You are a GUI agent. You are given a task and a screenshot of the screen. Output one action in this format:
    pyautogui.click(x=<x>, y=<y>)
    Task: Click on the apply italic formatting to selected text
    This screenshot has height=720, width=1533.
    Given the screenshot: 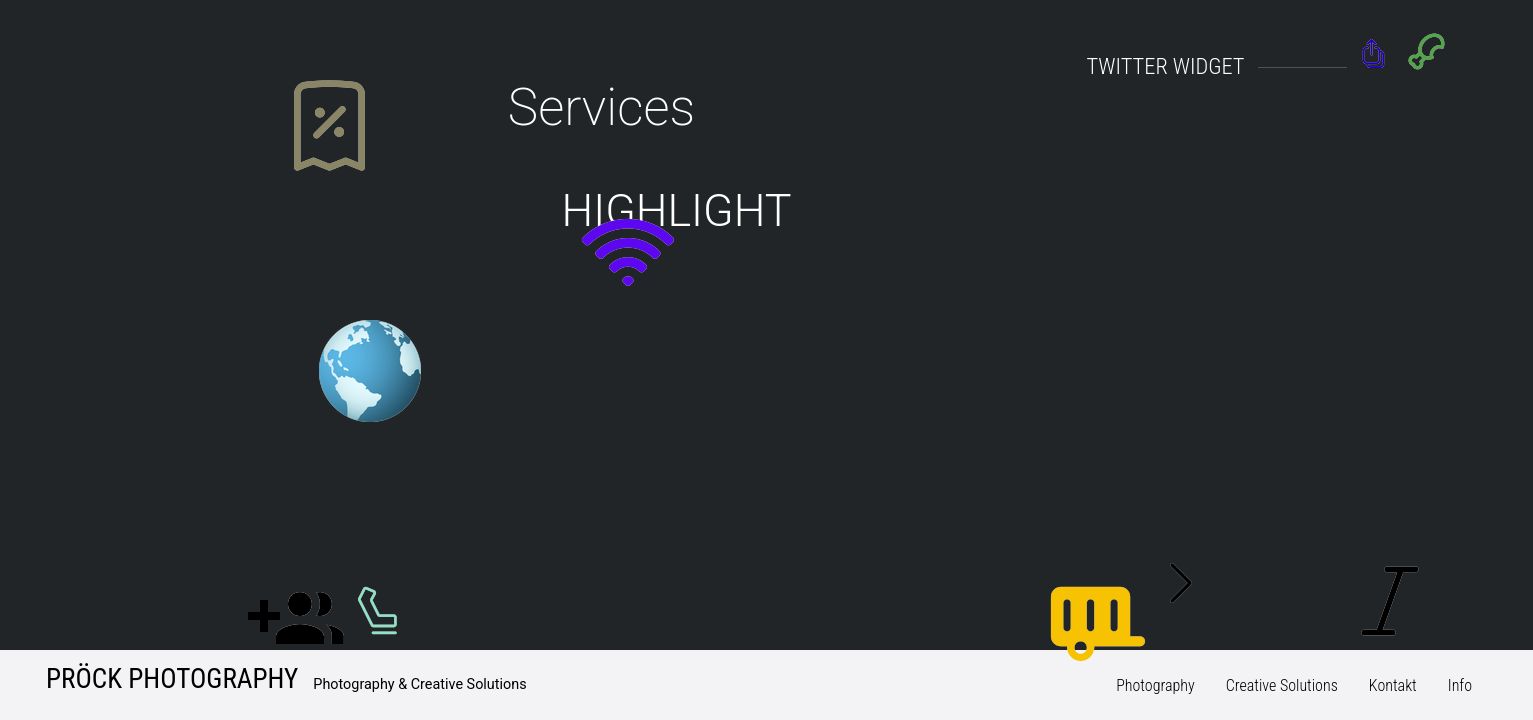 What is the action you would take?
    pyautogui.click(x=1390, y=601)
    